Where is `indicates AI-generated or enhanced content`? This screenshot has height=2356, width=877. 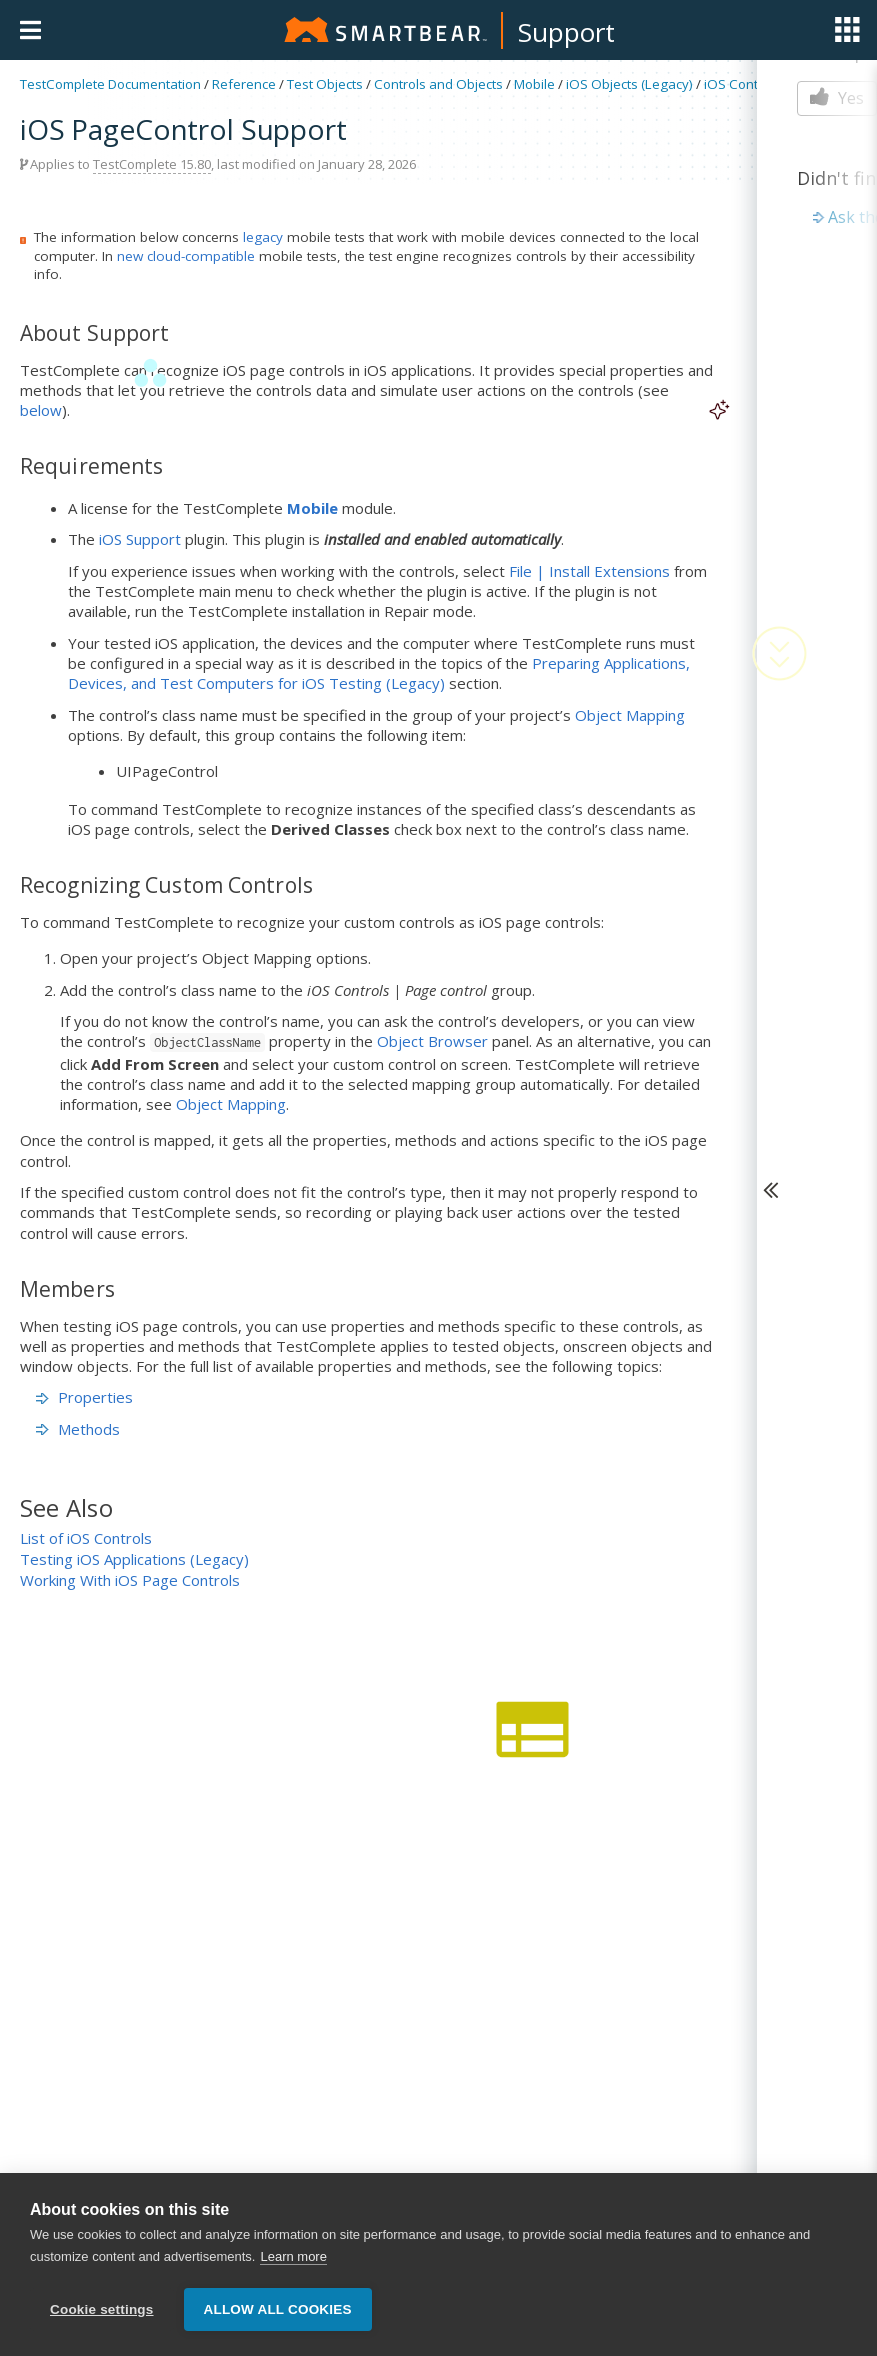
indicates AI-generated or enhanced content is located at coordinates (719, 410).